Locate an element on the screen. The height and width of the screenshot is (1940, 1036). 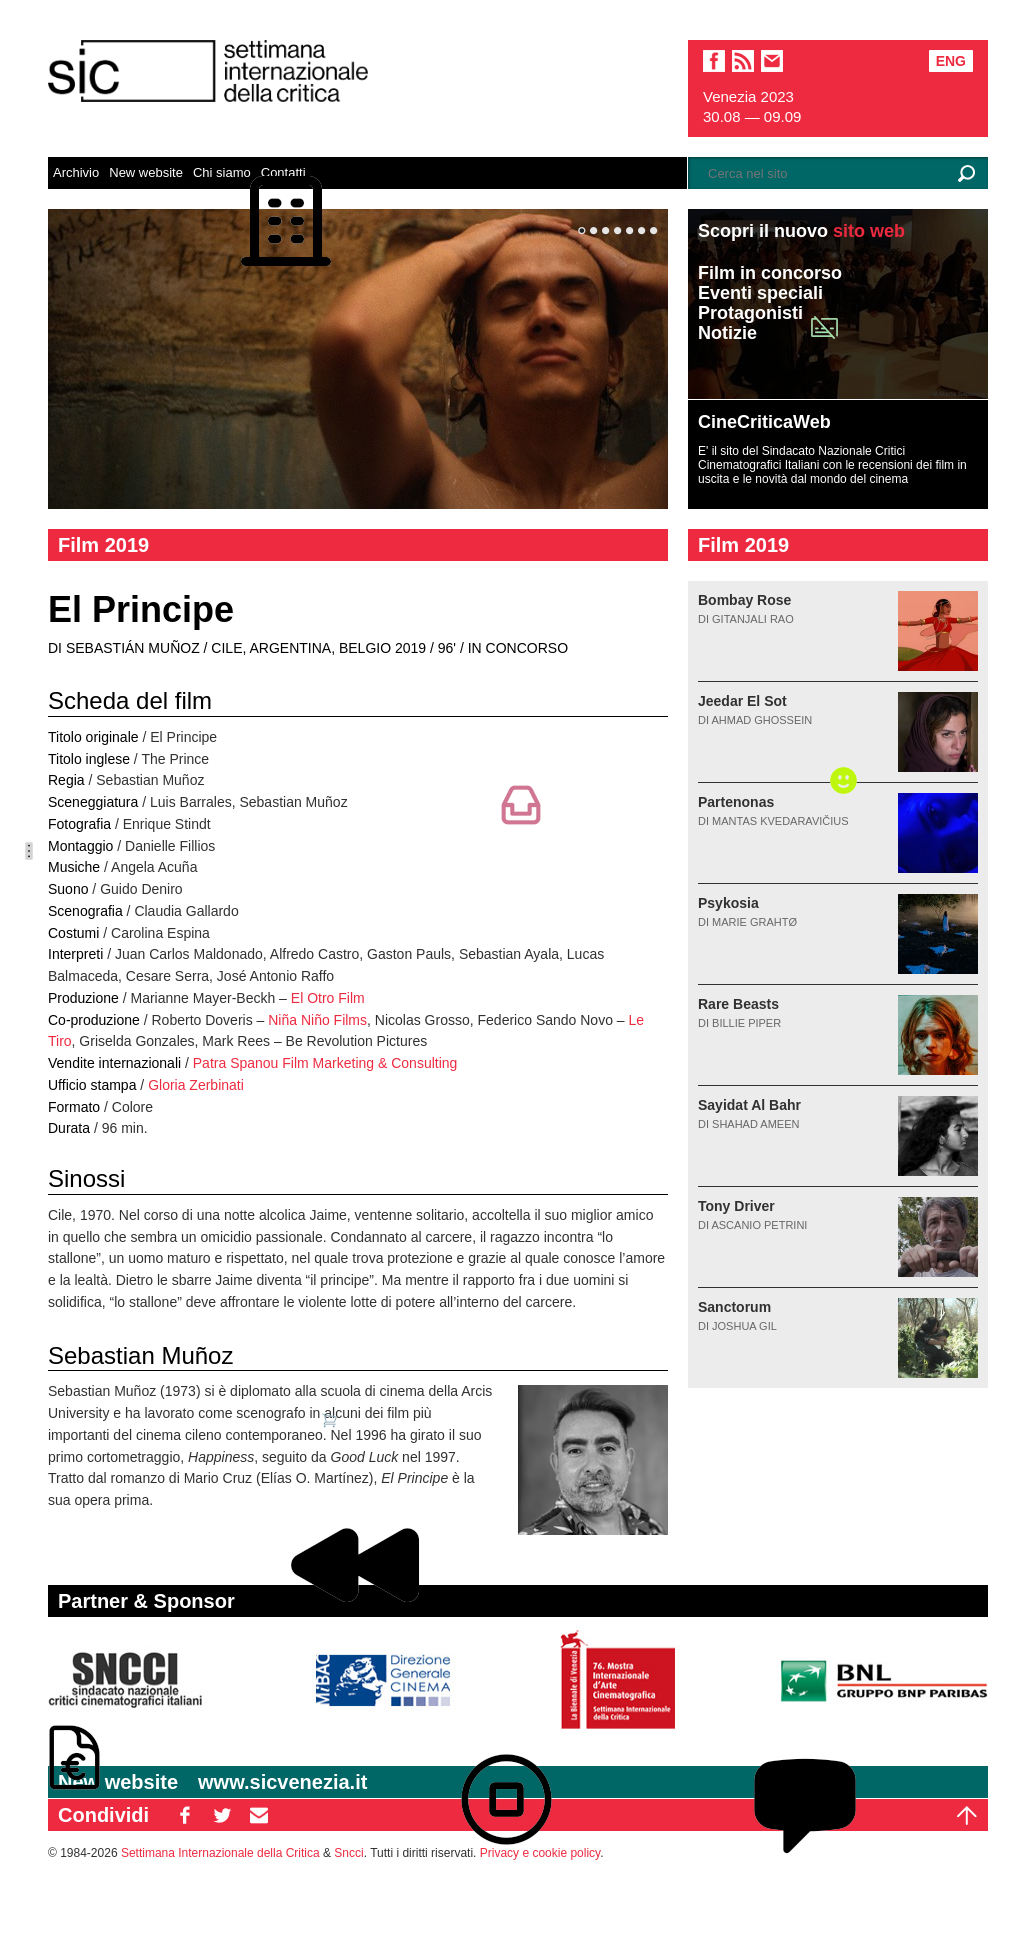
view building or property details is located at coordinates (286, 221).